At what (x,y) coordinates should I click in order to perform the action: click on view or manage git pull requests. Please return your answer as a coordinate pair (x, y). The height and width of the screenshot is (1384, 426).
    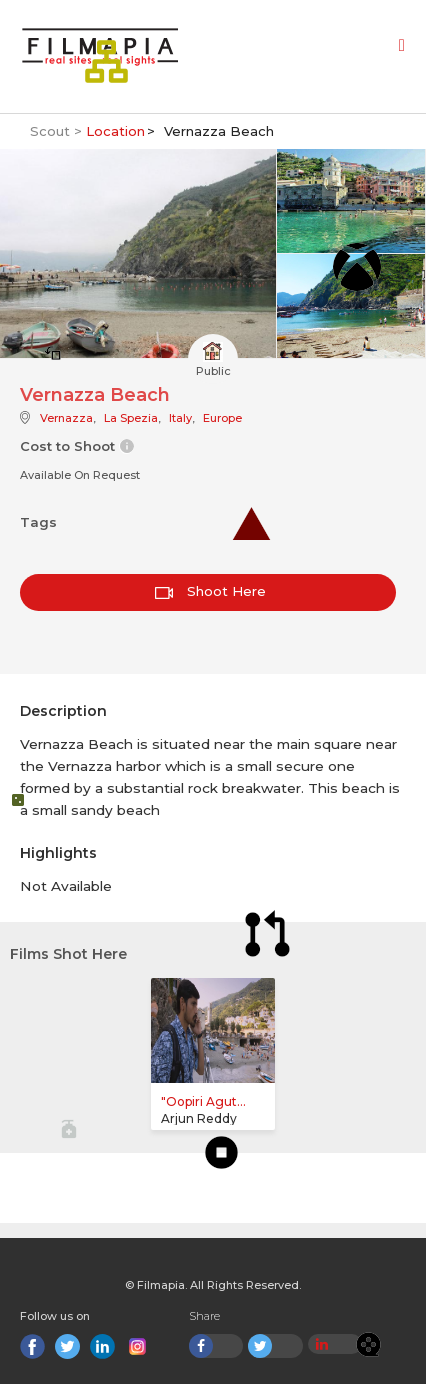
    Looking at the image, I should click on (267, 934).